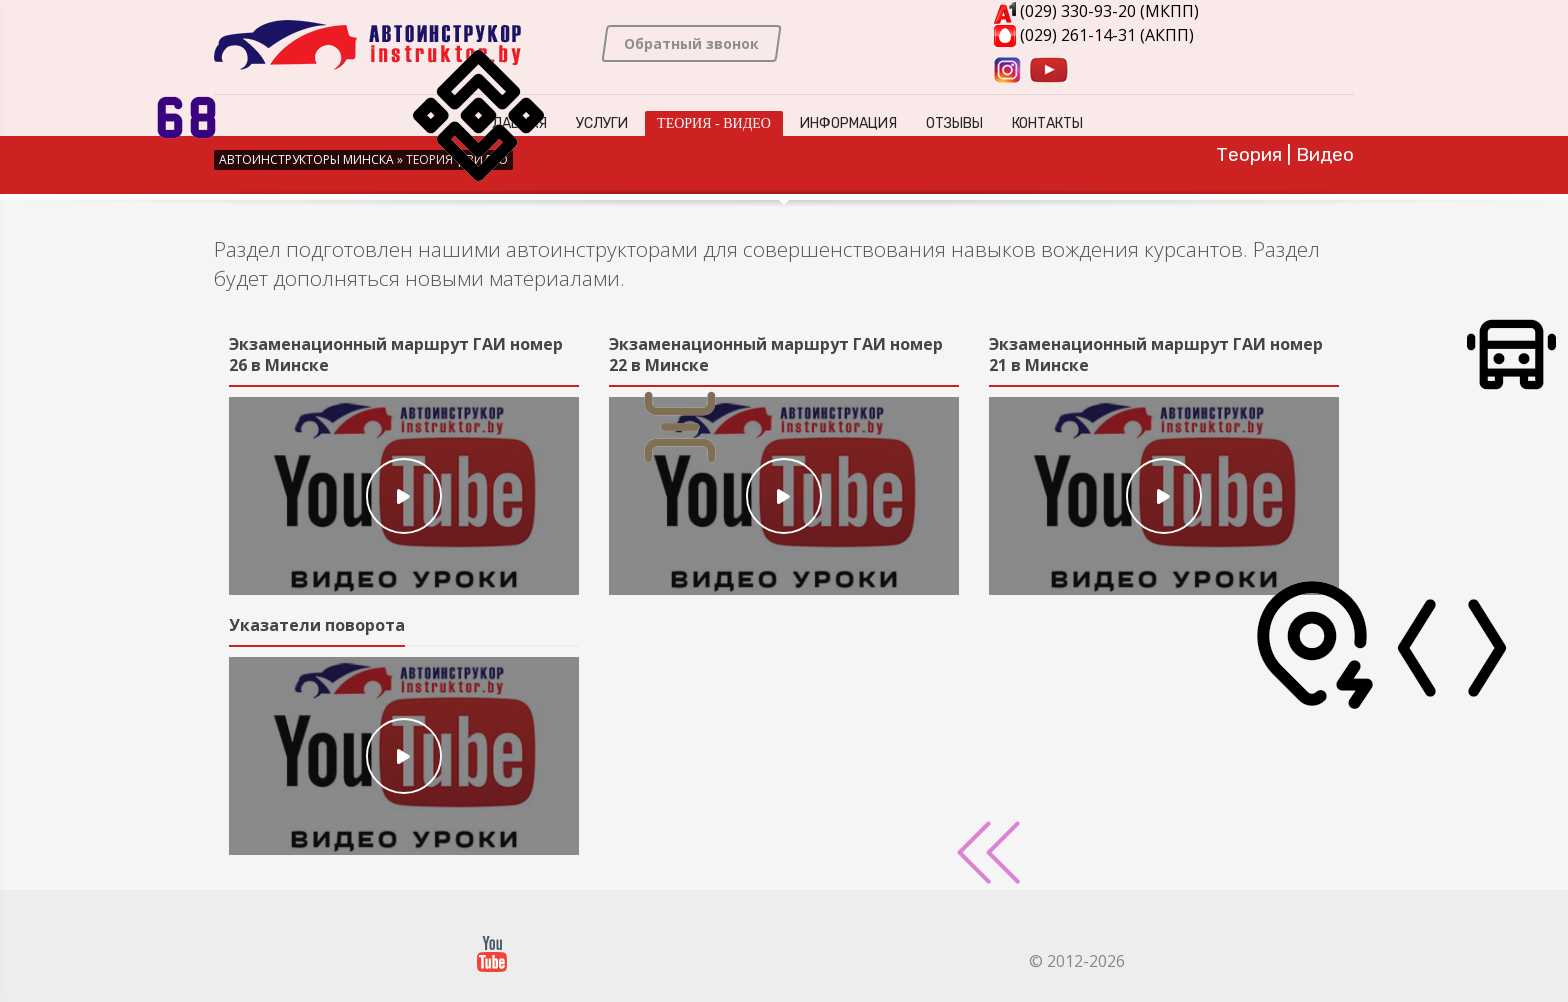  Describe the element at coordinates (680, 427) in the screenshot. I see `adjust vertical spacing between elements` at that location.